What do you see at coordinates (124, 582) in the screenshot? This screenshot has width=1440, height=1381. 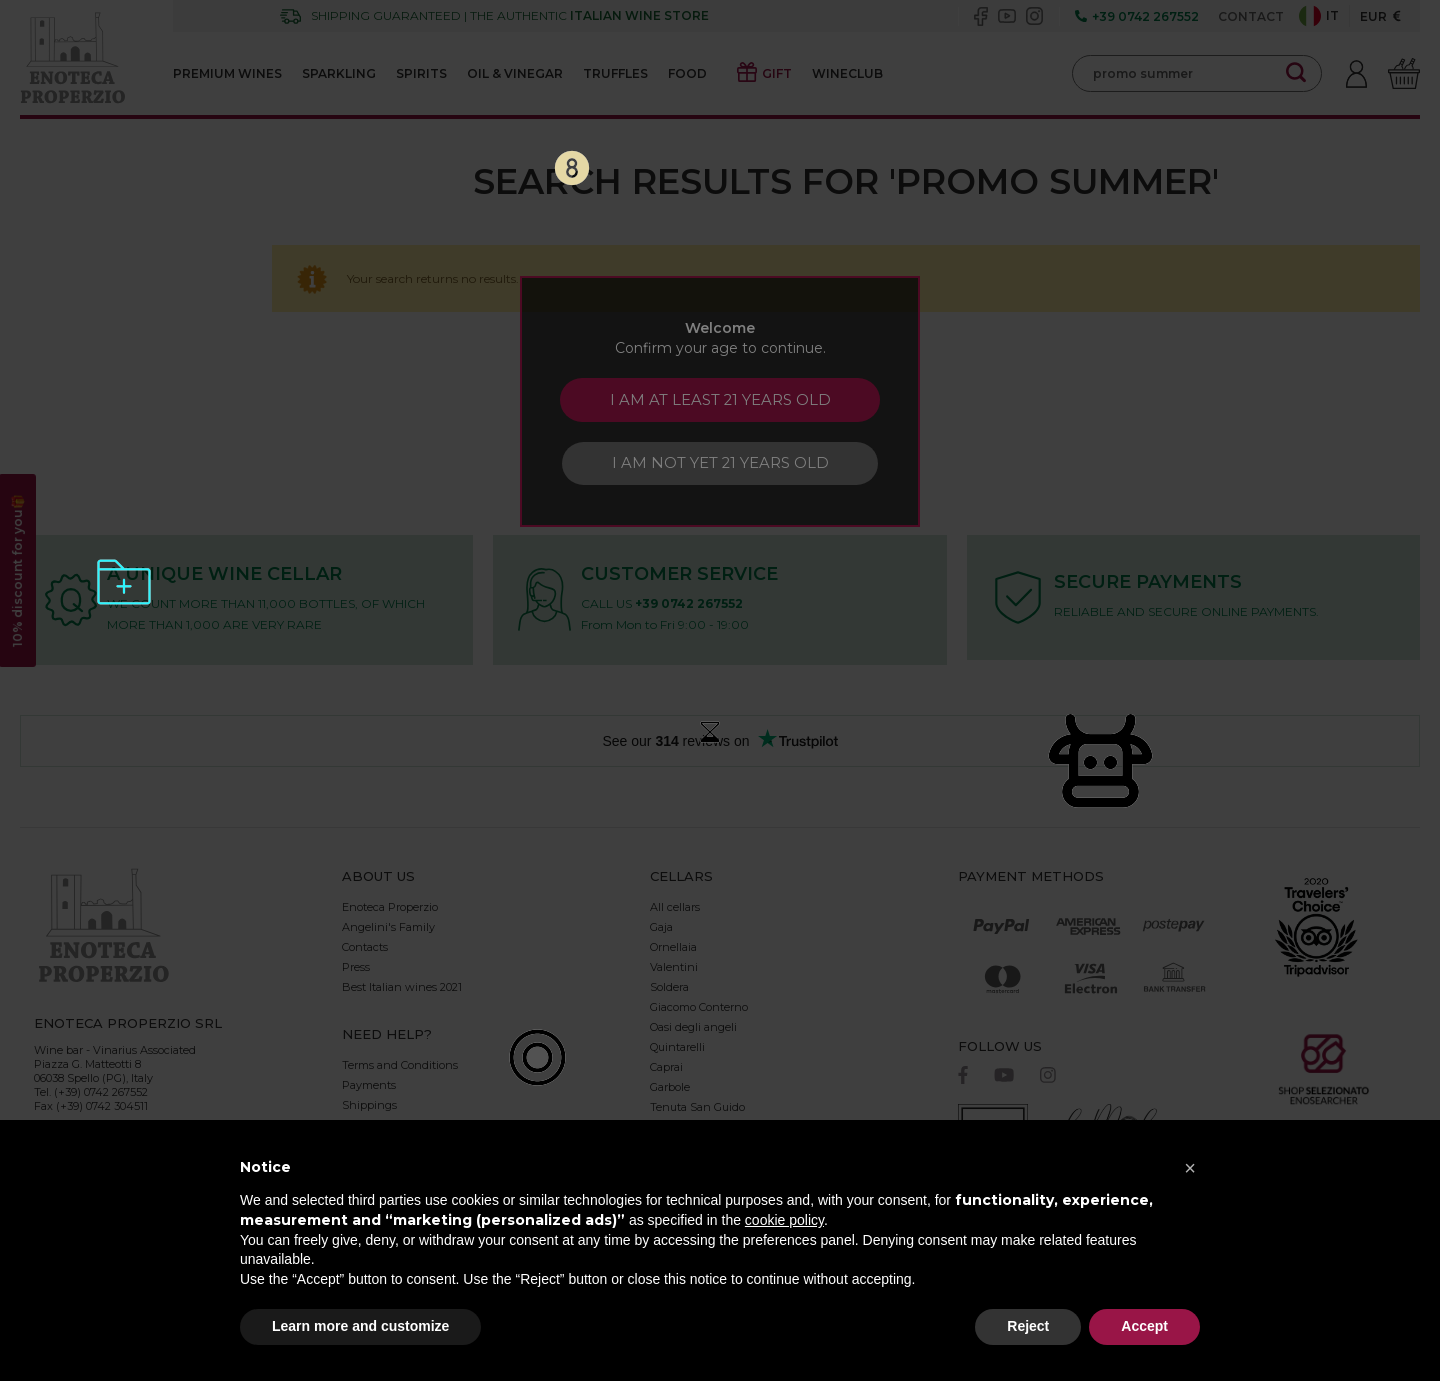 I see `create a new folder` at bounding box center [124, 582].